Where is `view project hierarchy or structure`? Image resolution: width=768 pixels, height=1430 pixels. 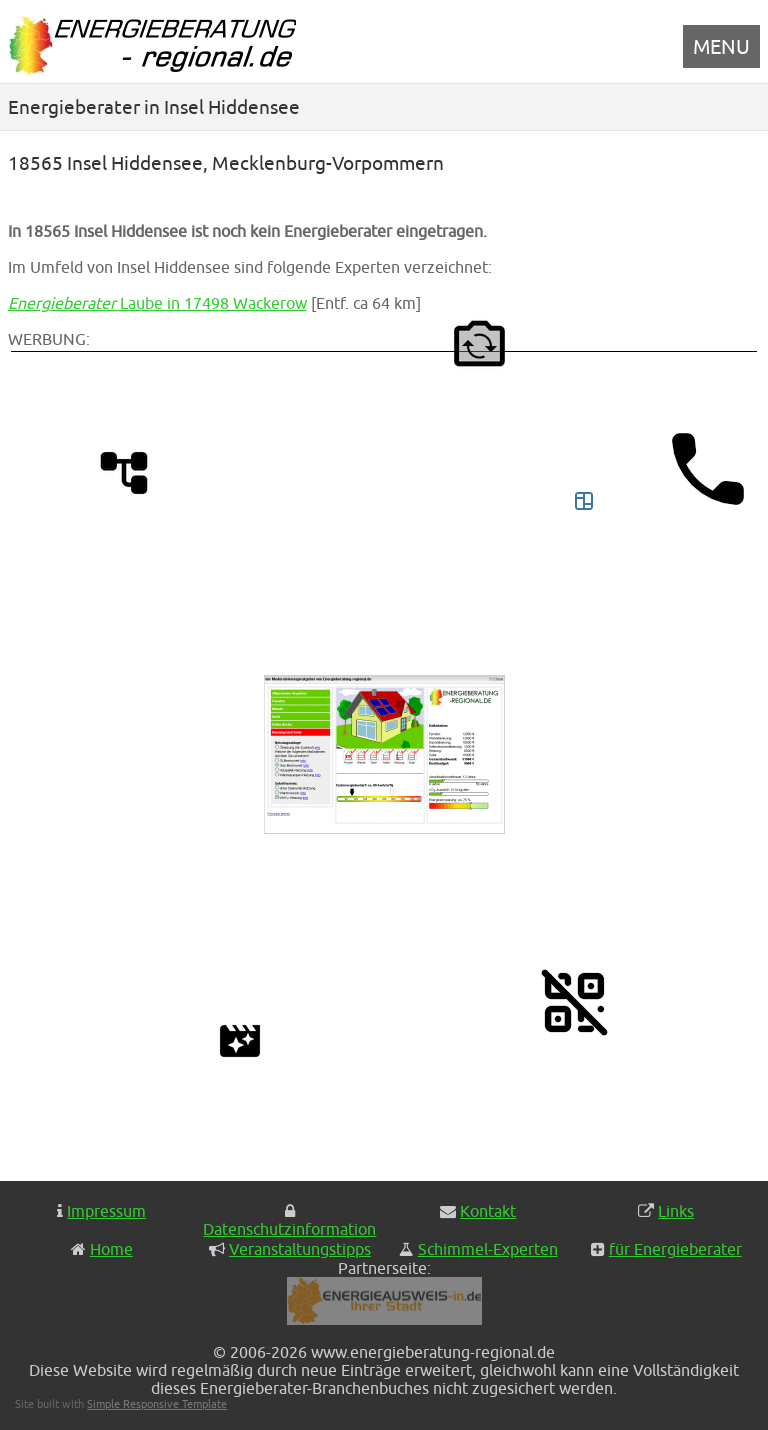 view project hierarchy or structure is located at coordinates (124, 473).